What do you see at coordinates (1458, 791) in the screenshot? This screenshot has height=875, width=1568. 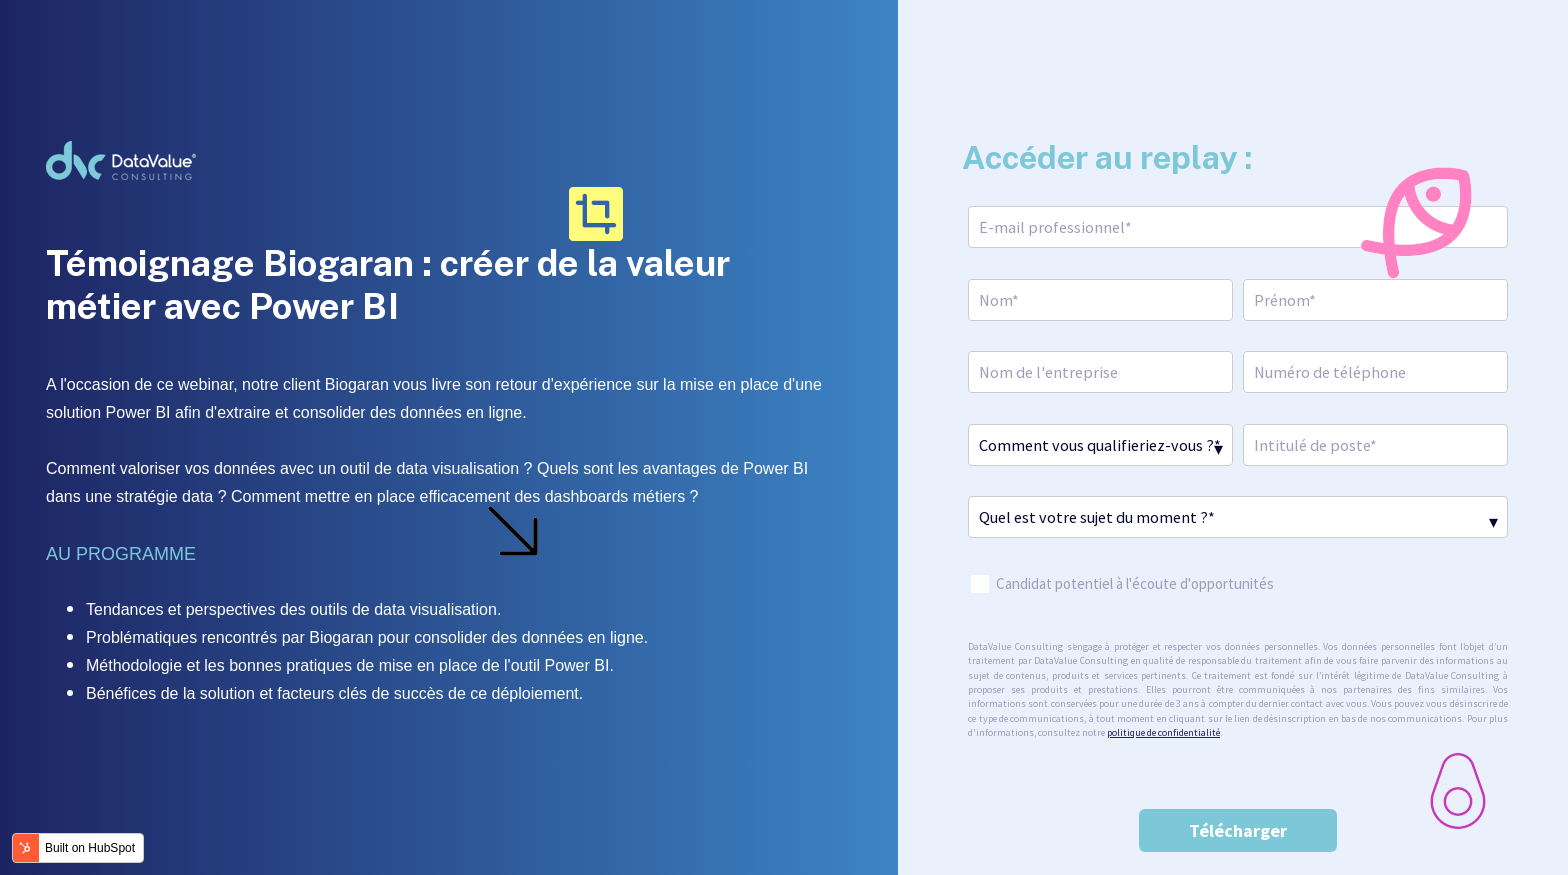 I see `indicates healthy or vegetarian food options` at bounding box center [1458, 791].